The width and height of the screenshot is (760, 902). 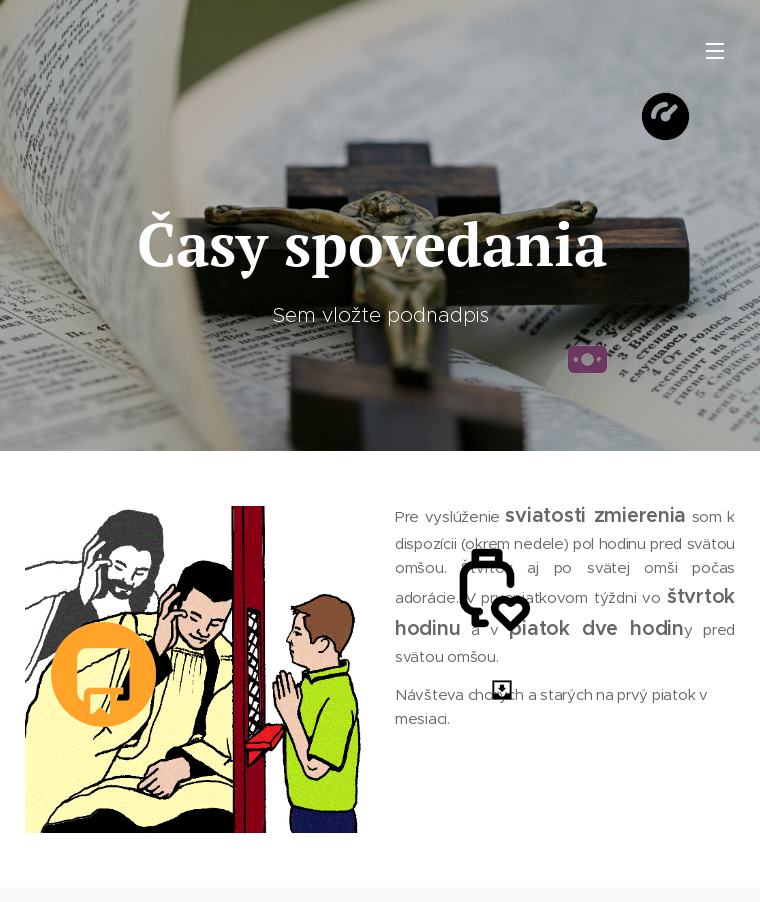 I want to click on view performance metrics or speed, so click(x=665, y=116).